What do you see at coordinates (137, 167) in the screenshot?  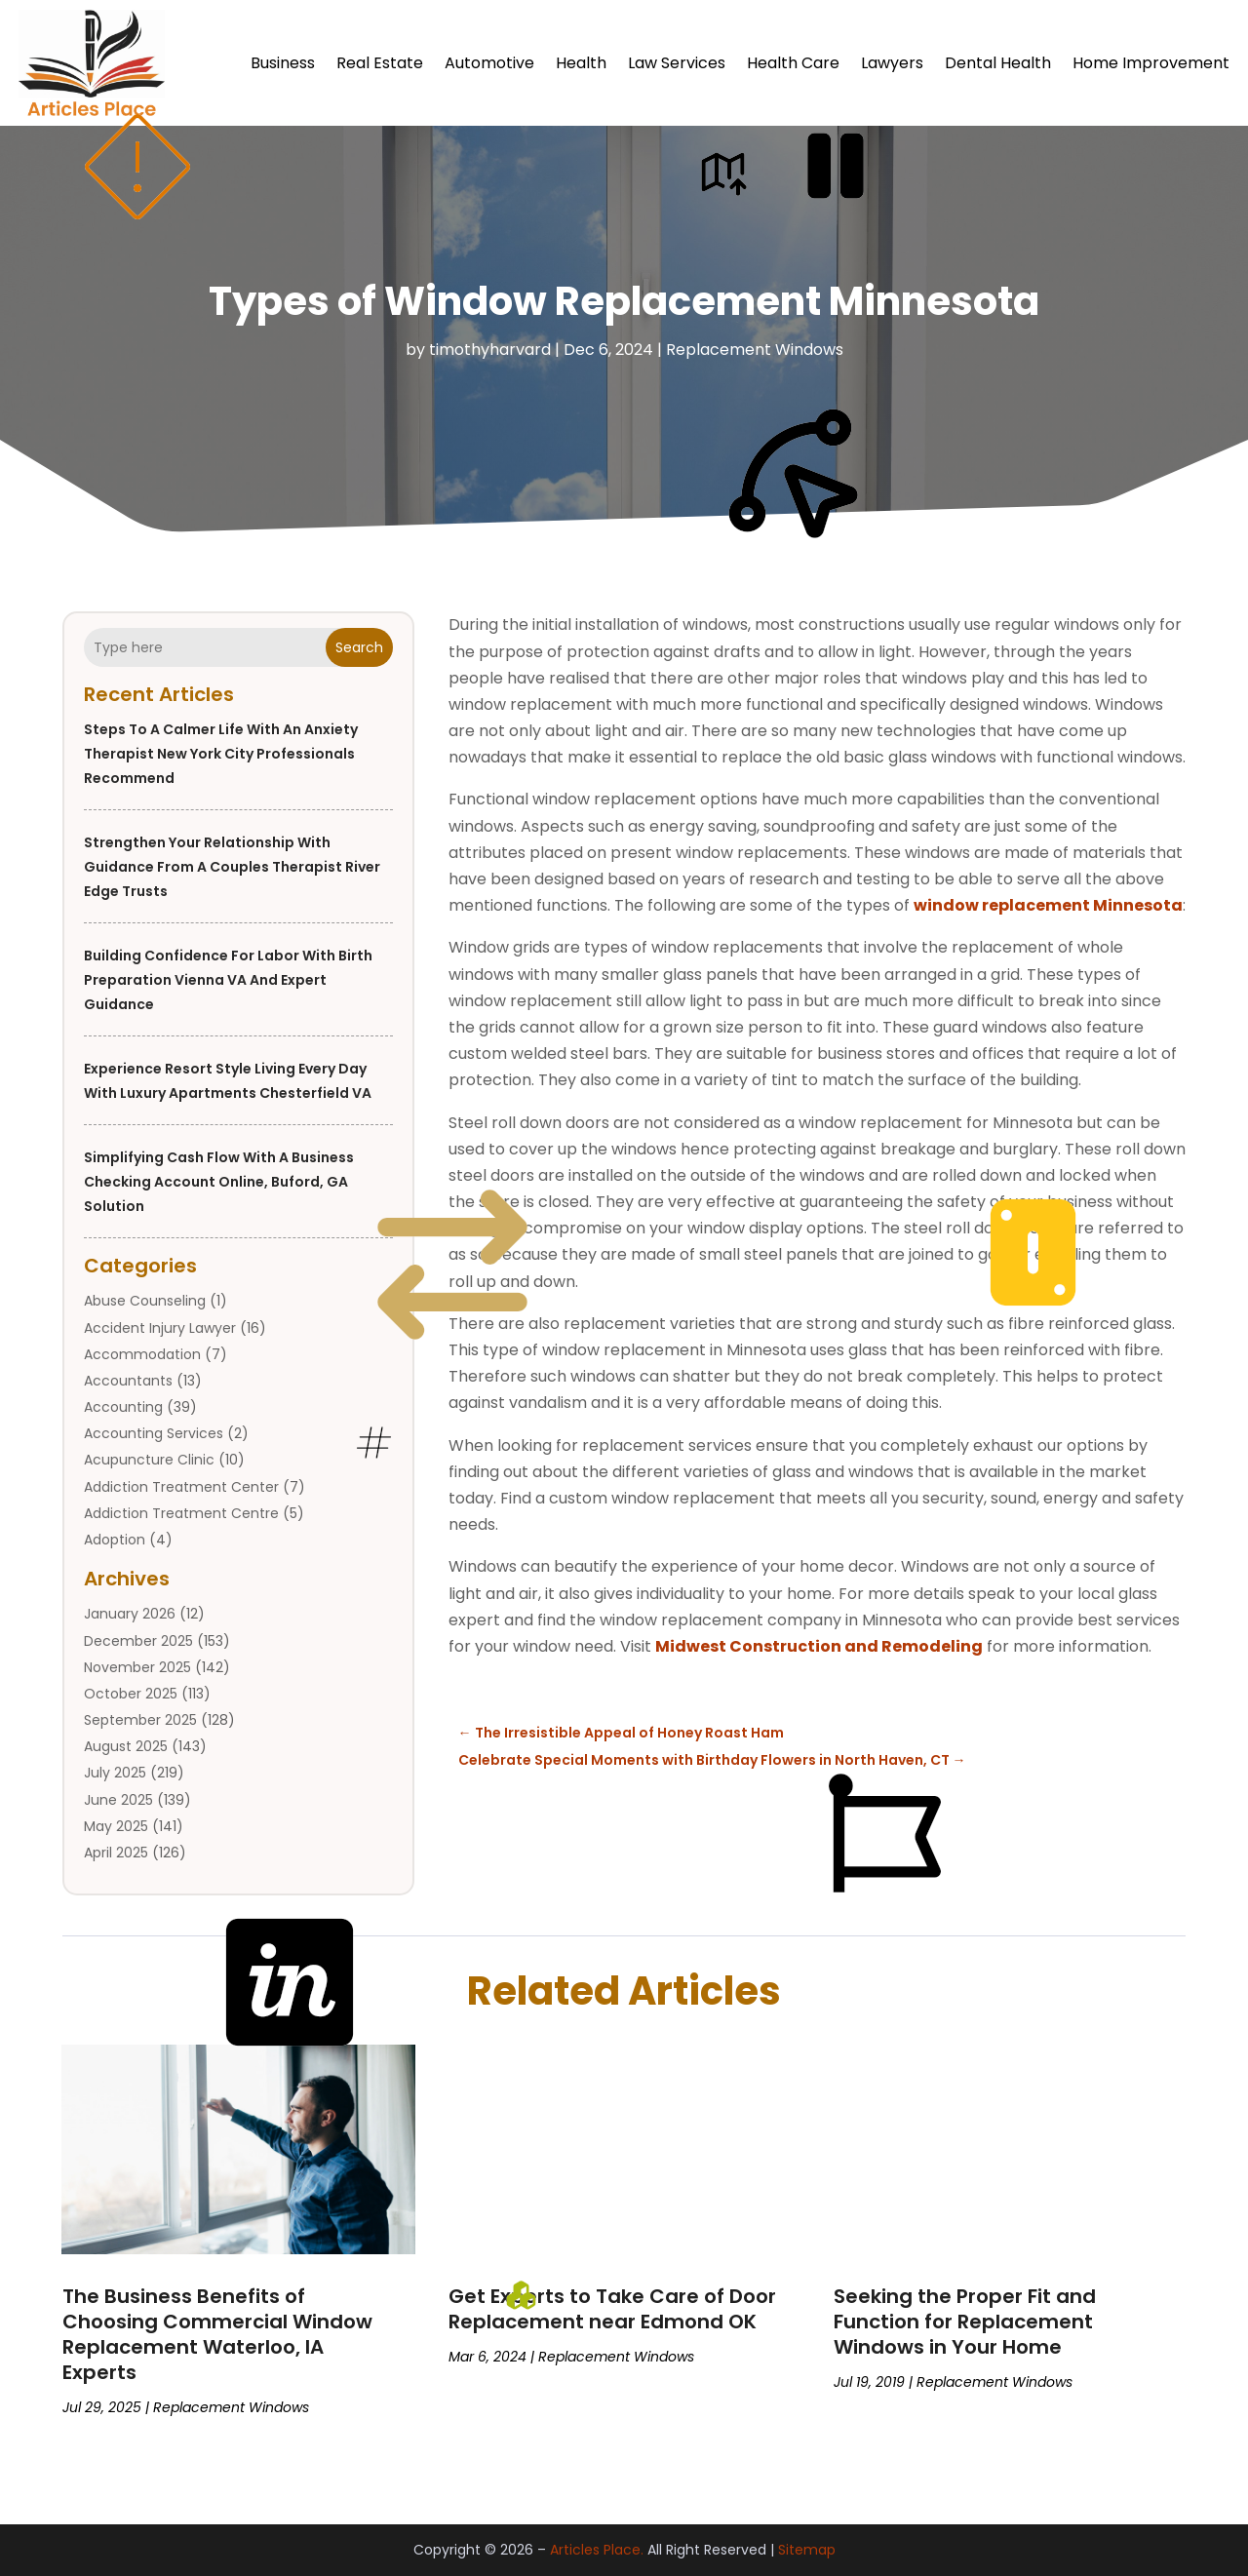 I see `indicates a warning or caution state` at bounding box center [137, 167].